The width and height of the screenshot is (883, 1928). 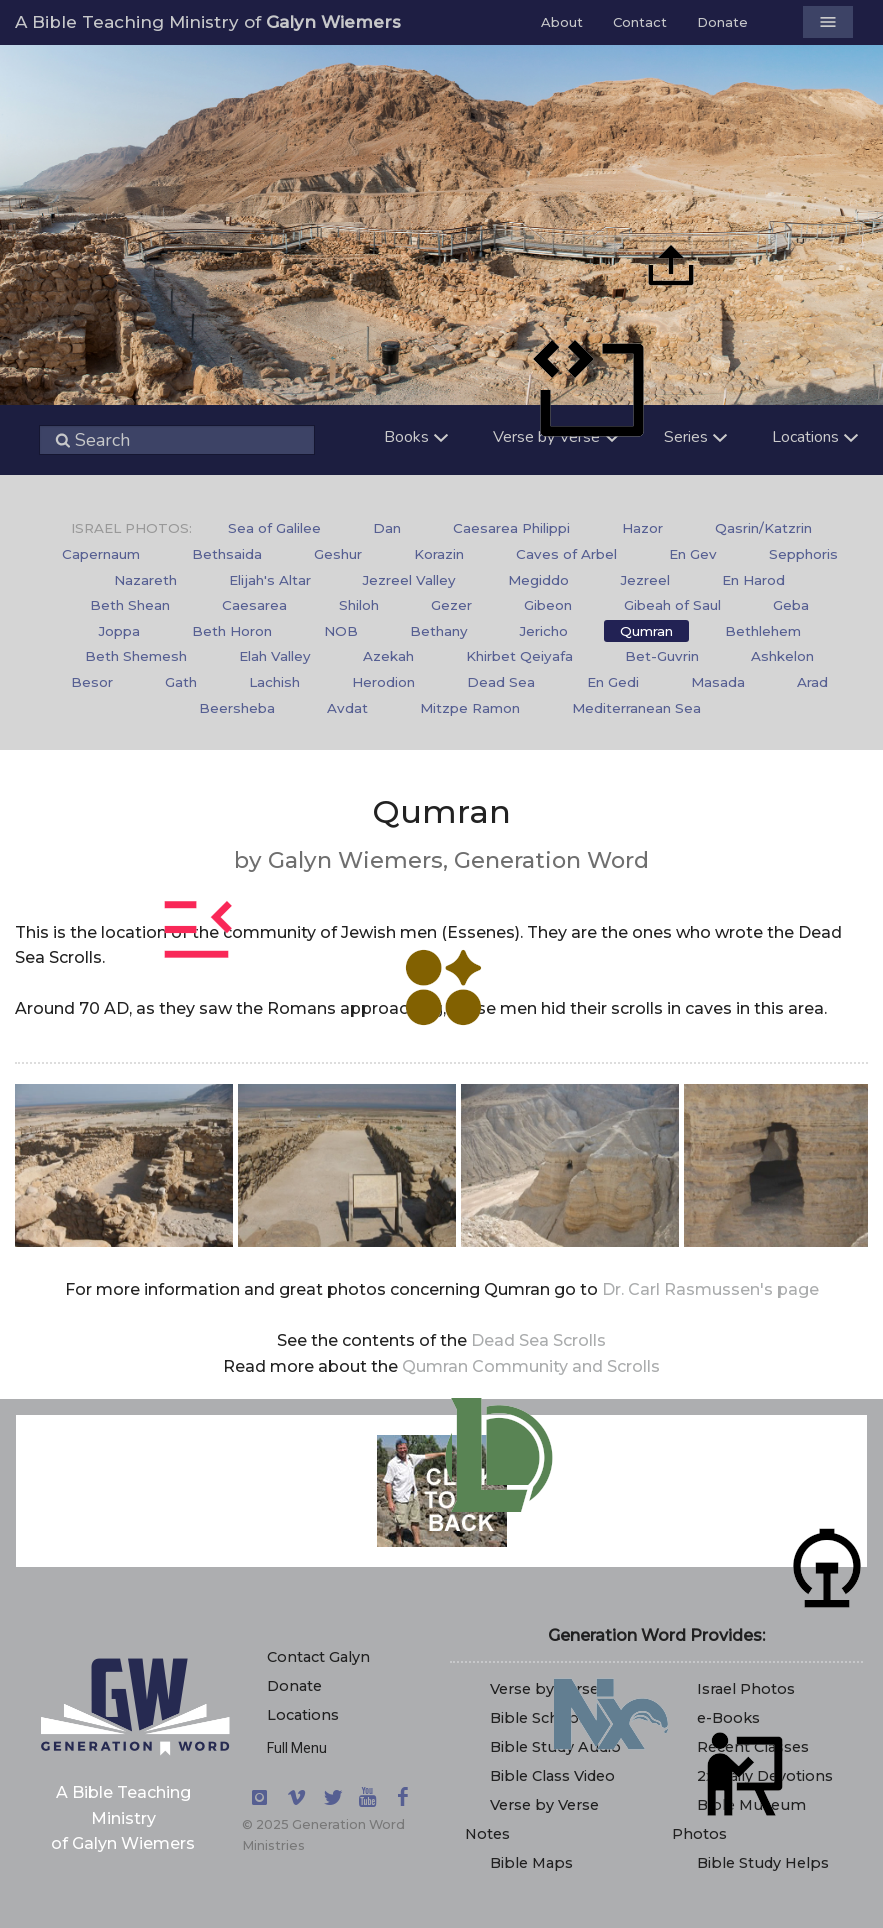 What do you see at coordinates (745, 1774) in the screenshot?
I see `start or view a presentation` at bounding box center [745, 1774].